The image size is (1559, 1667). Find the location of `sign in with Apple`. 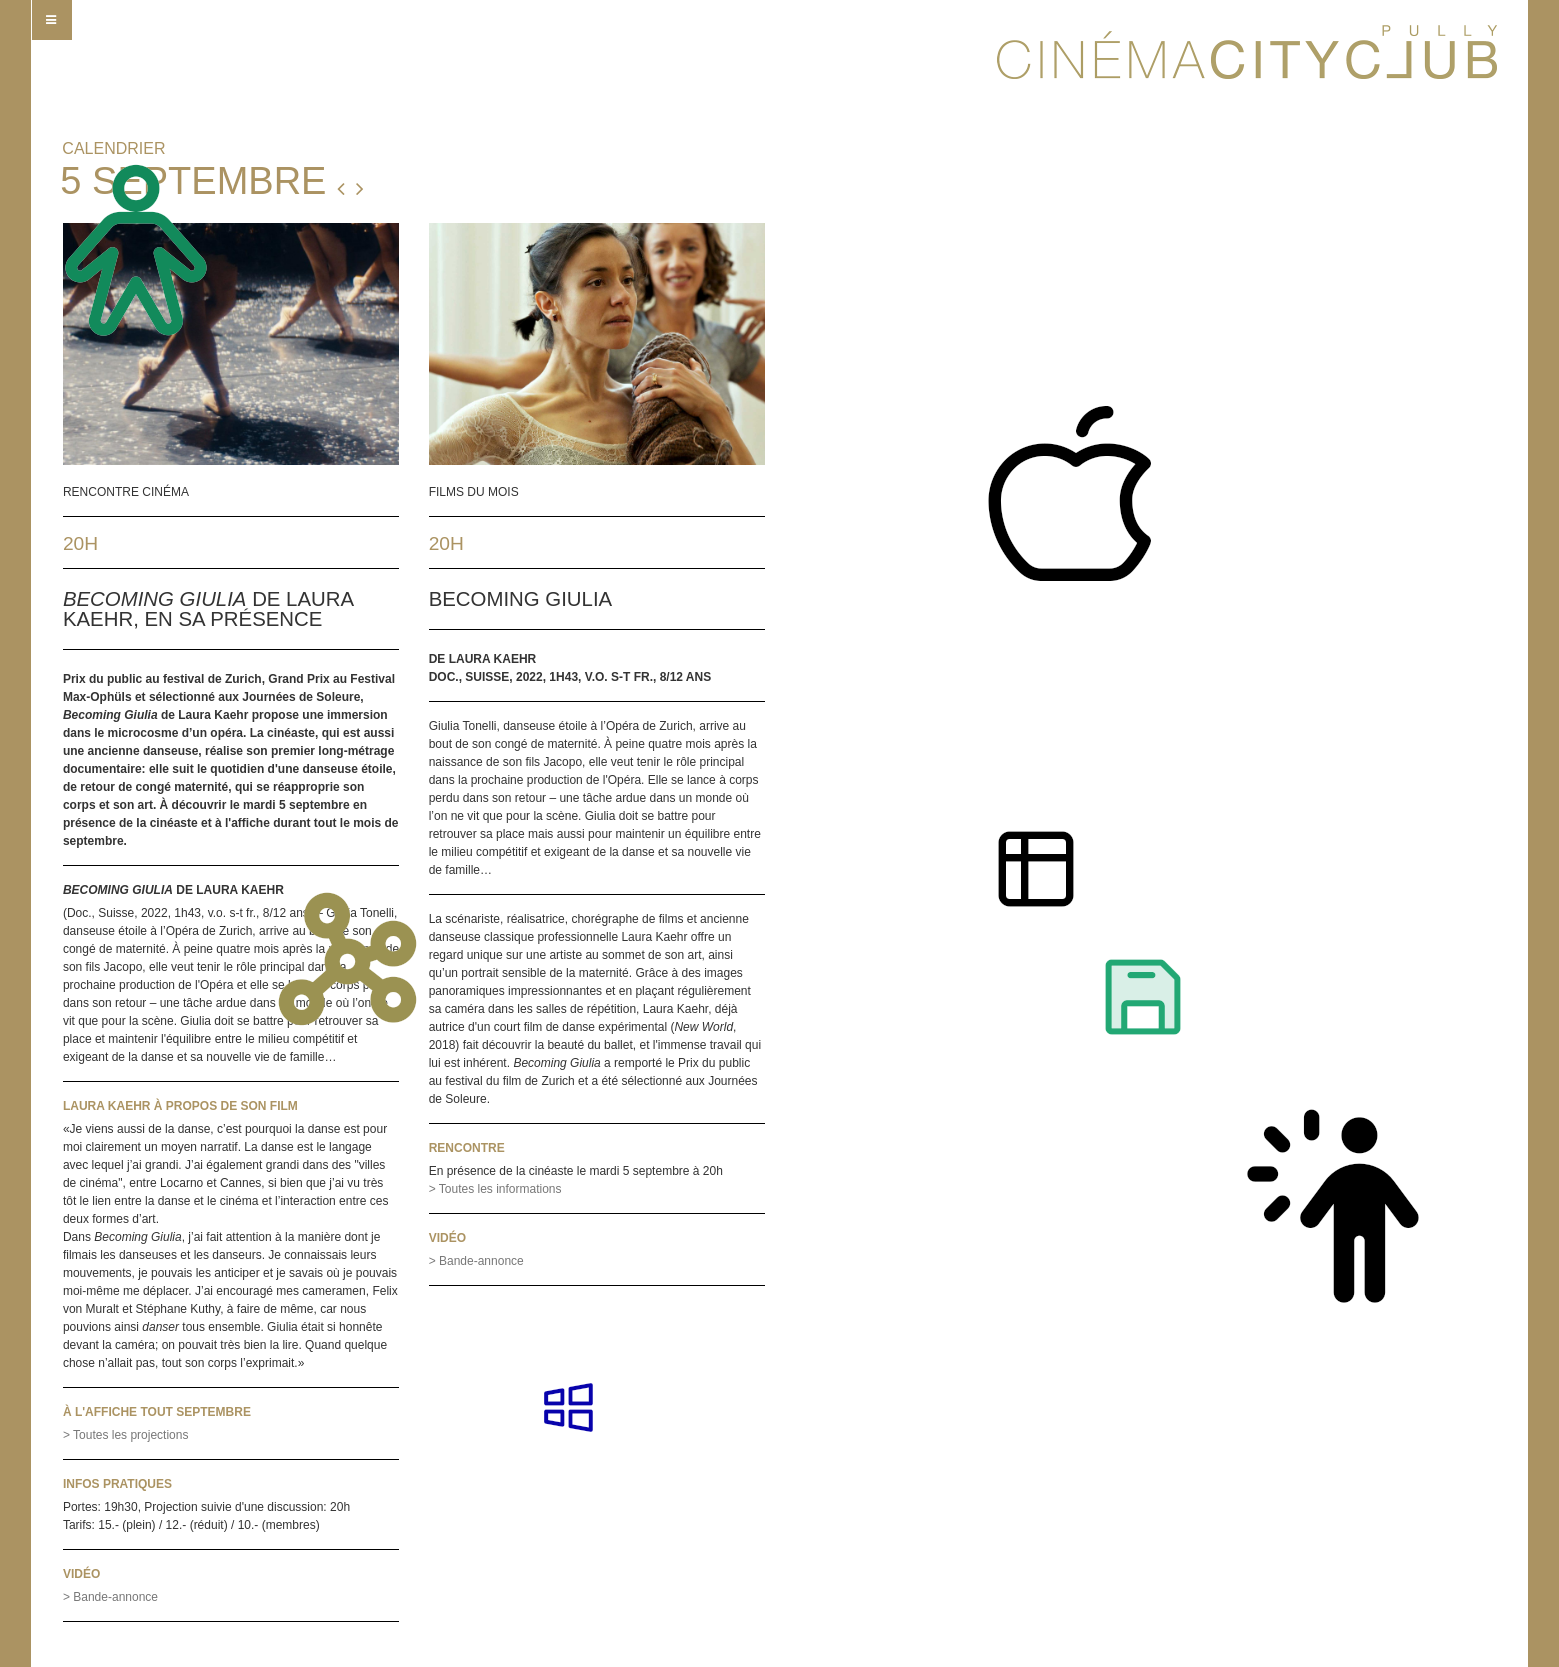

sign in with Apple is located at coordinates (1076, 506).